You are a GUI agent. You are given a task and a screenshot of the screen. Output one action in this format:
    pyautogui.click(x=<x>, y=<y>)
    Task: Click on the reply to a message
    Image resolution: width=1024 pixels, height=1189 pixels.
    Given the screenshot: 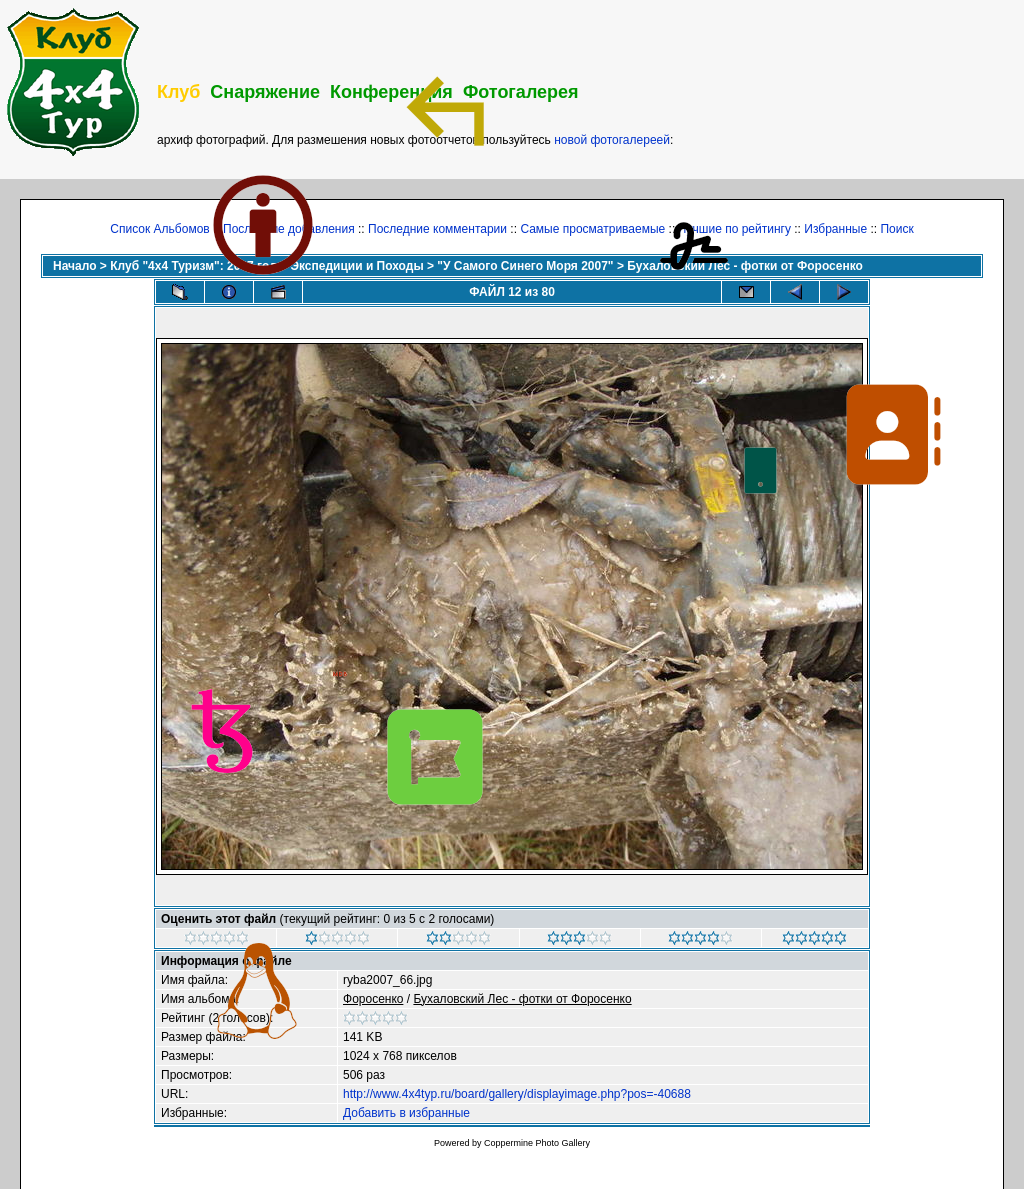 What is the action you would take?
    pyautogui.click(x=450, y=112)
    